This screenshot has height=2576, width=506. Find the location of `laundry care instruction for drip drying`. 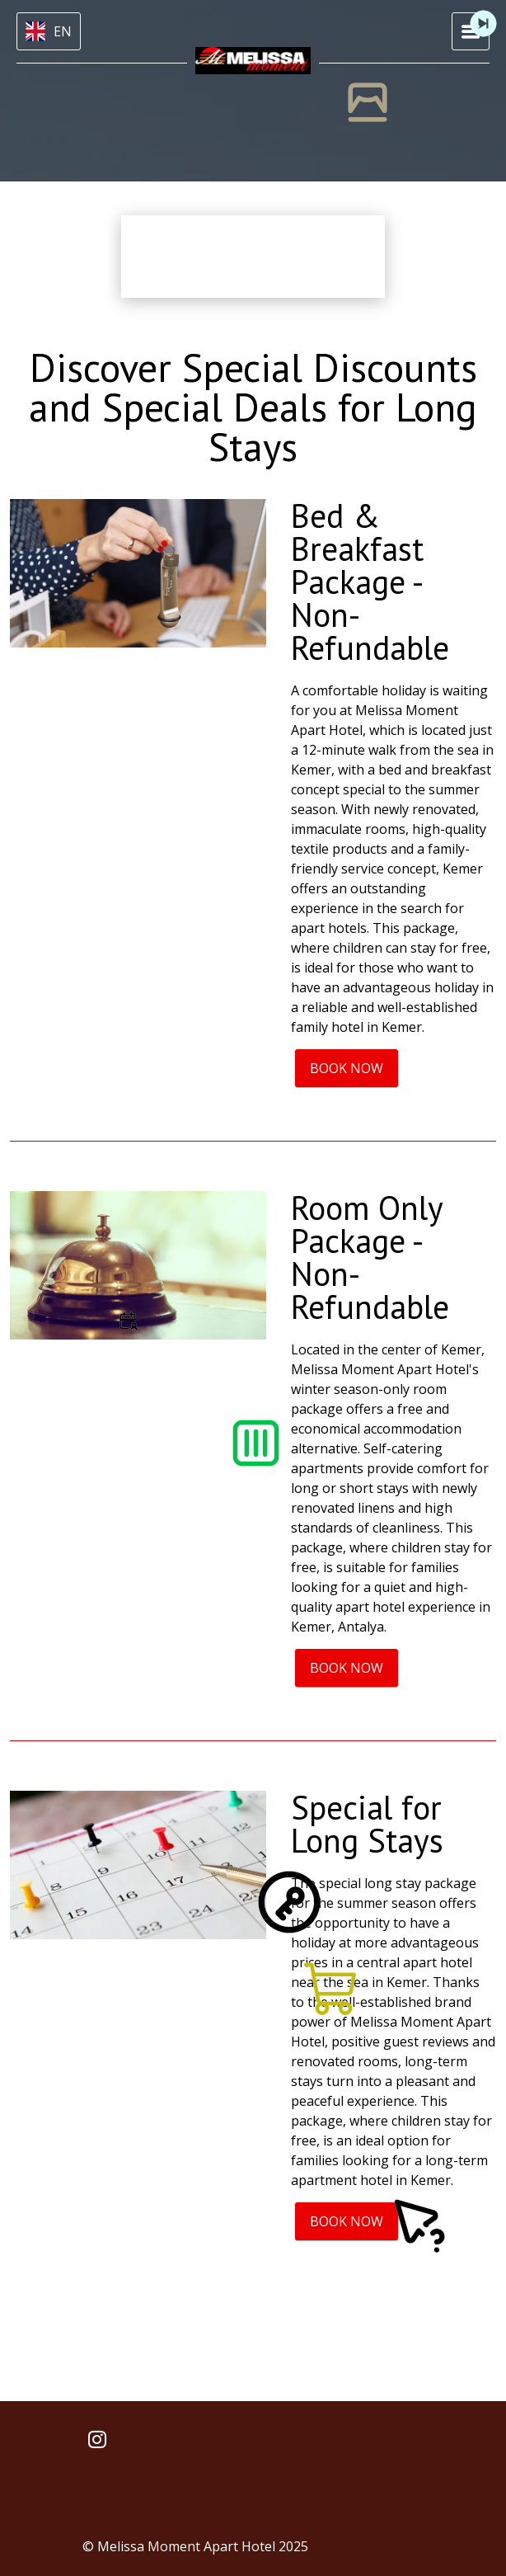

laundry care instruction for drip drying is located at coordinates (255, 1443).